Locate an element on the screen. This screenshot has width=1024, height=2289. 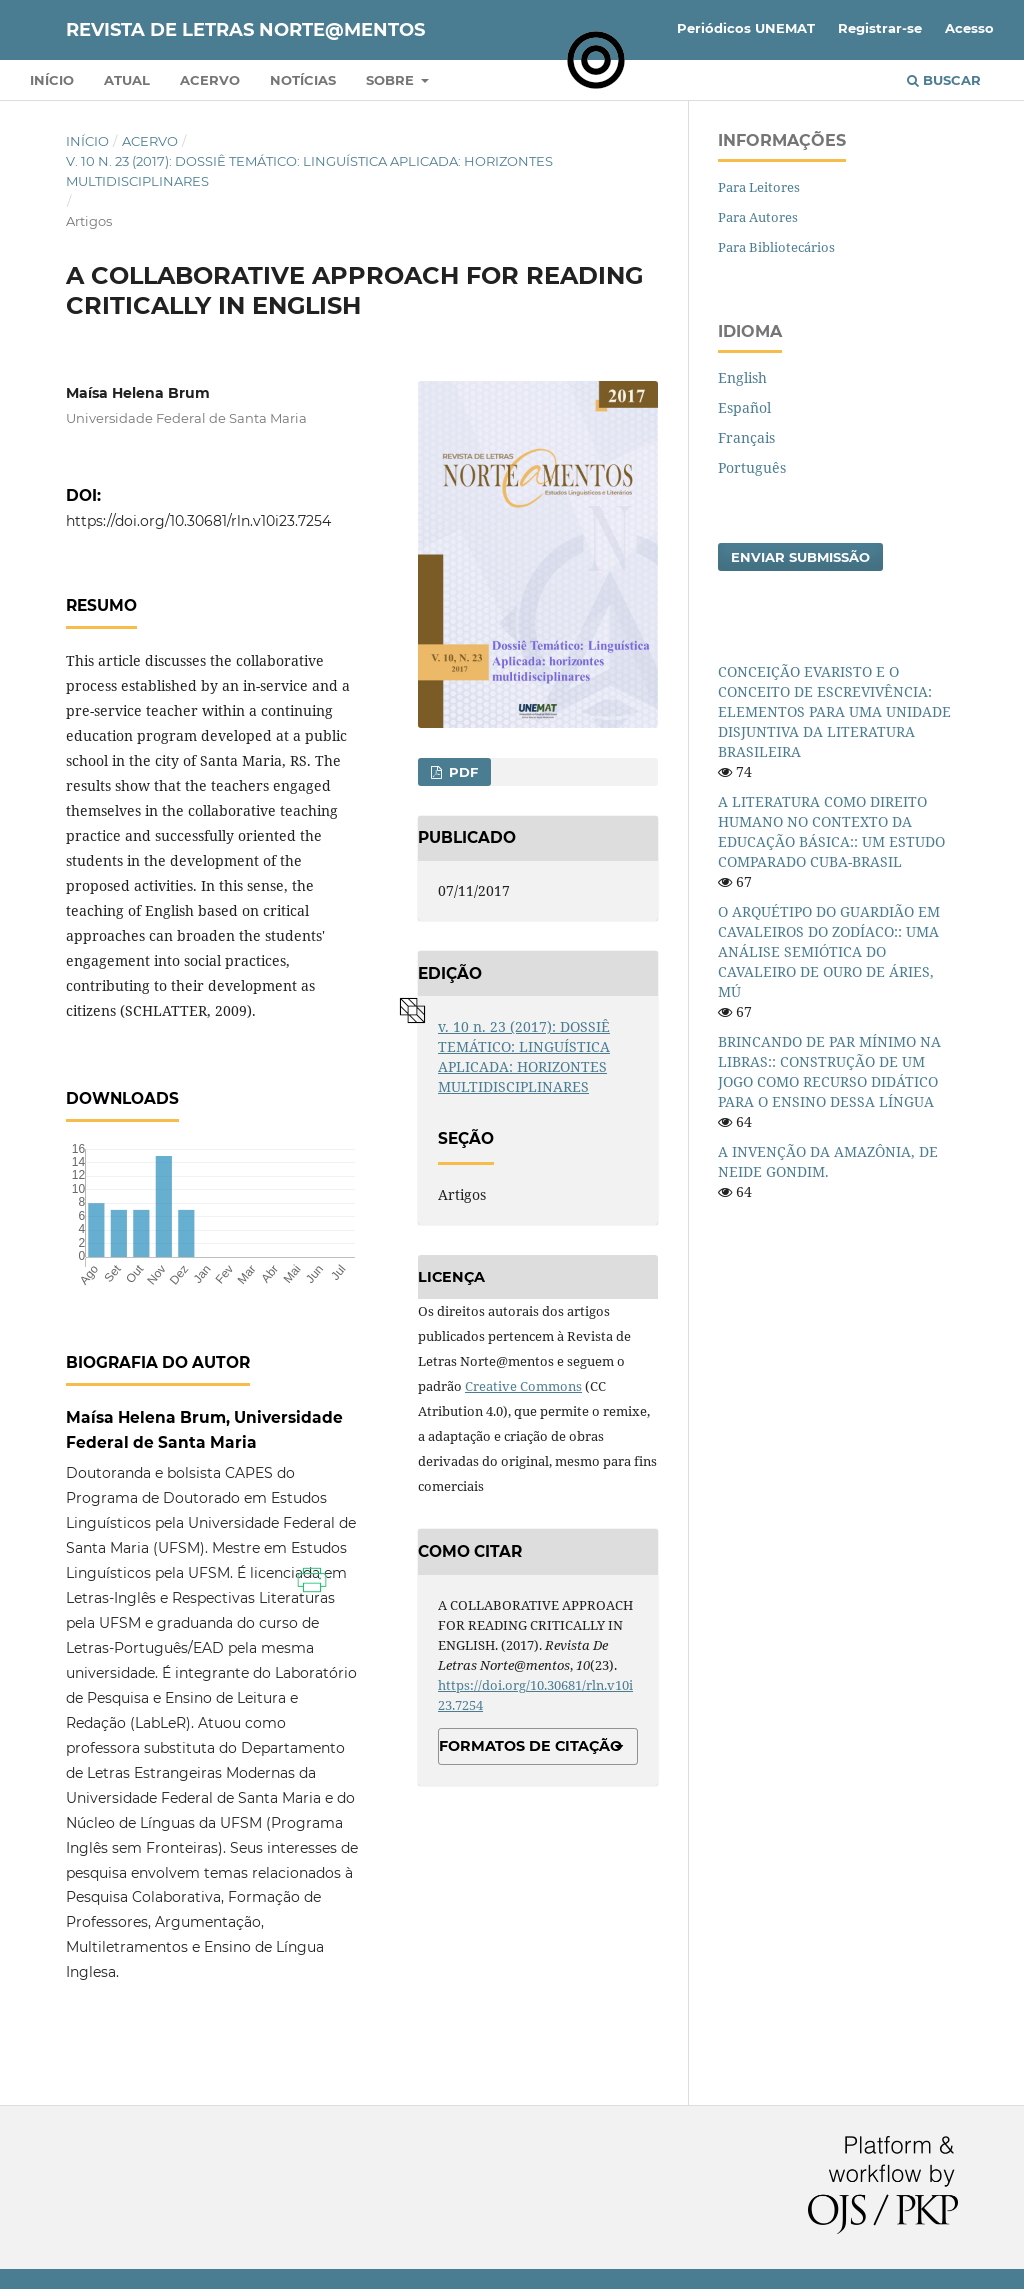
exclude overlapping areas in shape editing is located at coordinates (412, 1010).